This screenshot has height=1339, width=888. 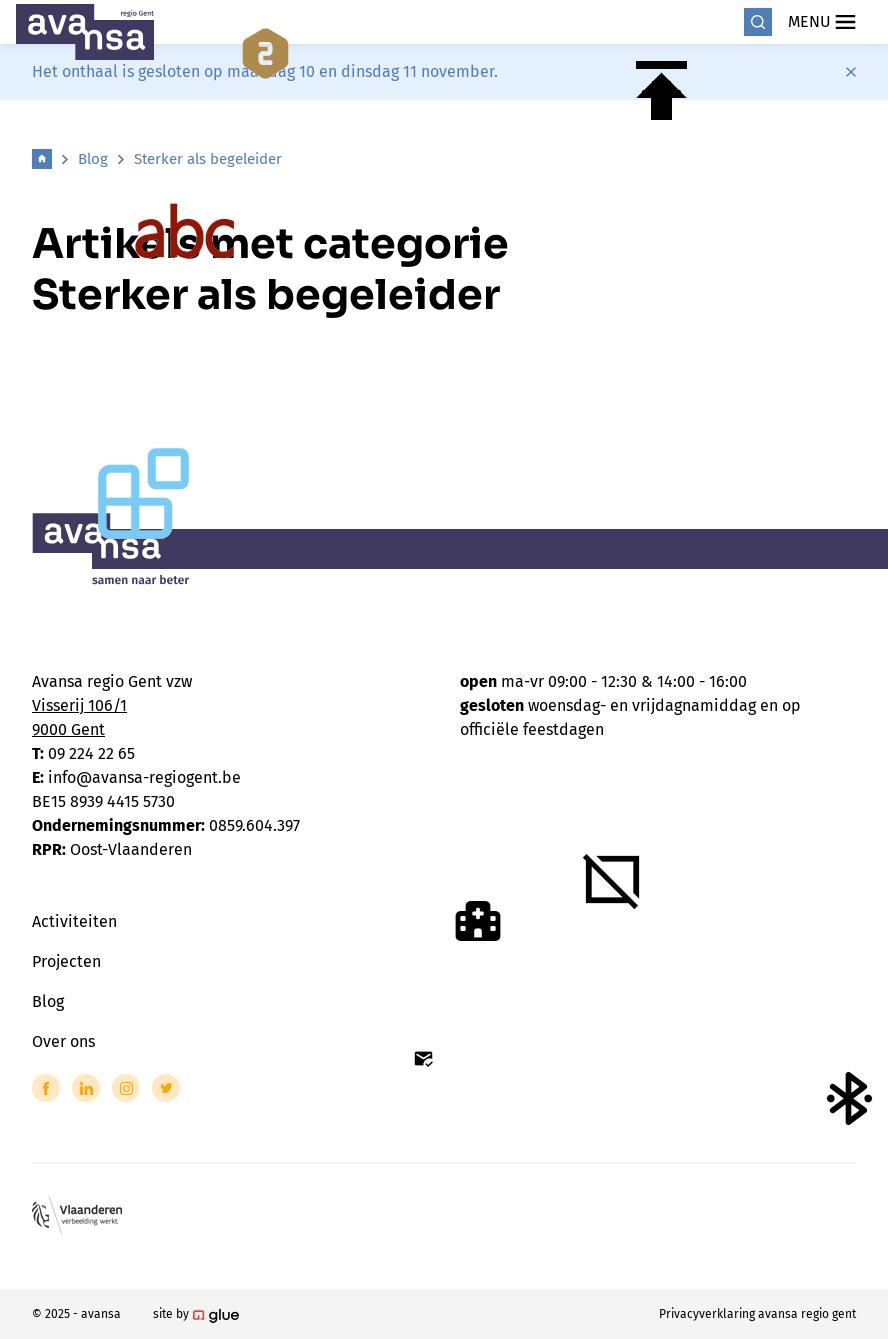 I want to click on access modular components or blocks, so click(x=143, y=493).